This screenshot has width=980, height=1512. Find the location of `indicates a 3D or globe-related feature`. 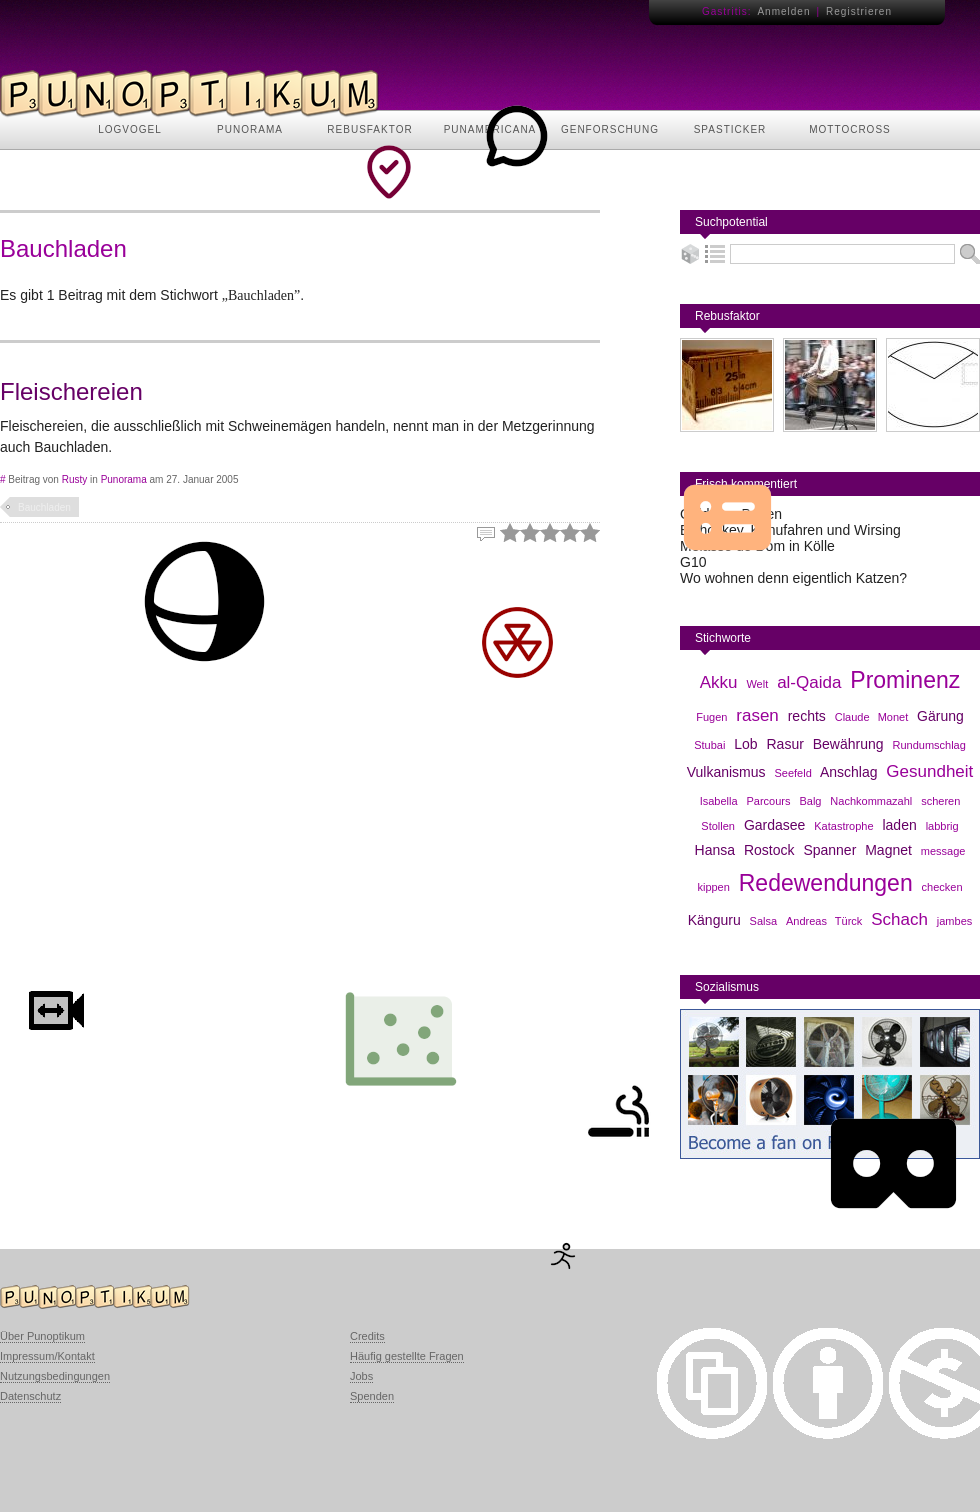

indicates a 3D or globe-related feature is located at coordinates (204, 601).